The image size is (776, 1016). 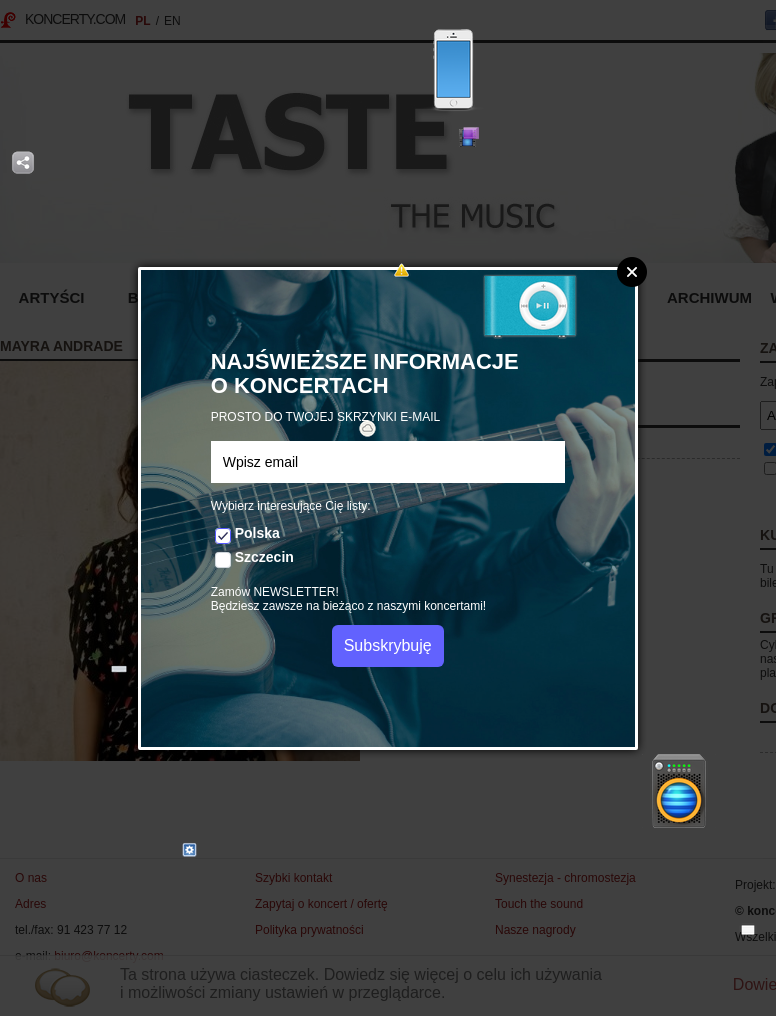 What do you see at coordinates (23, 163) in the screenshot?
I see `access sharing and network preferences` at bounding box center [23, 163].